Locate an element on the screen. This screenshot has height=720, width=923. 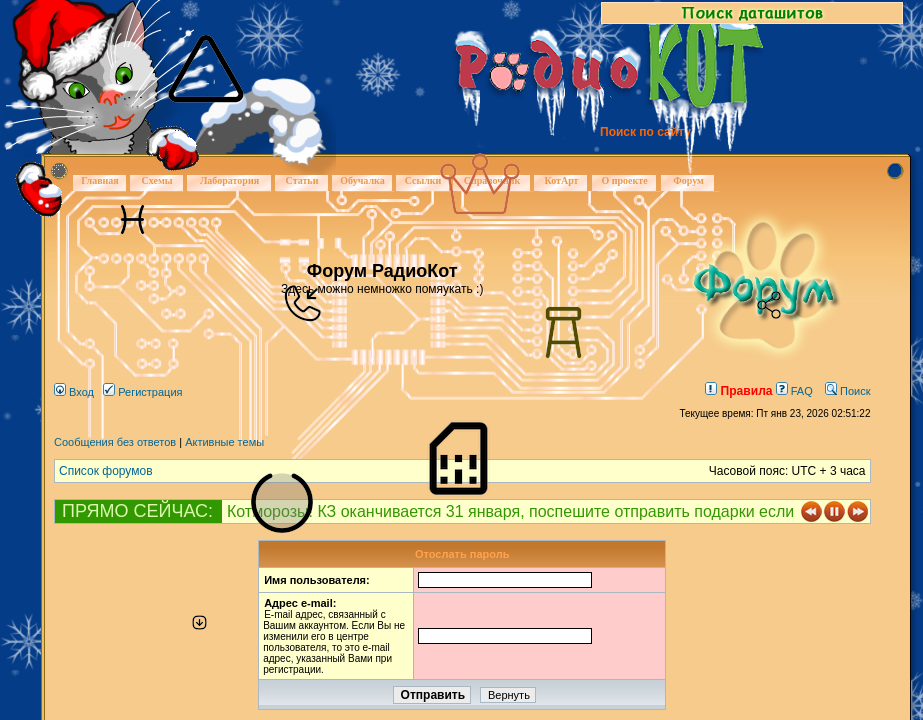
indicates a warning or caution state is located at coordinates (206, 70).